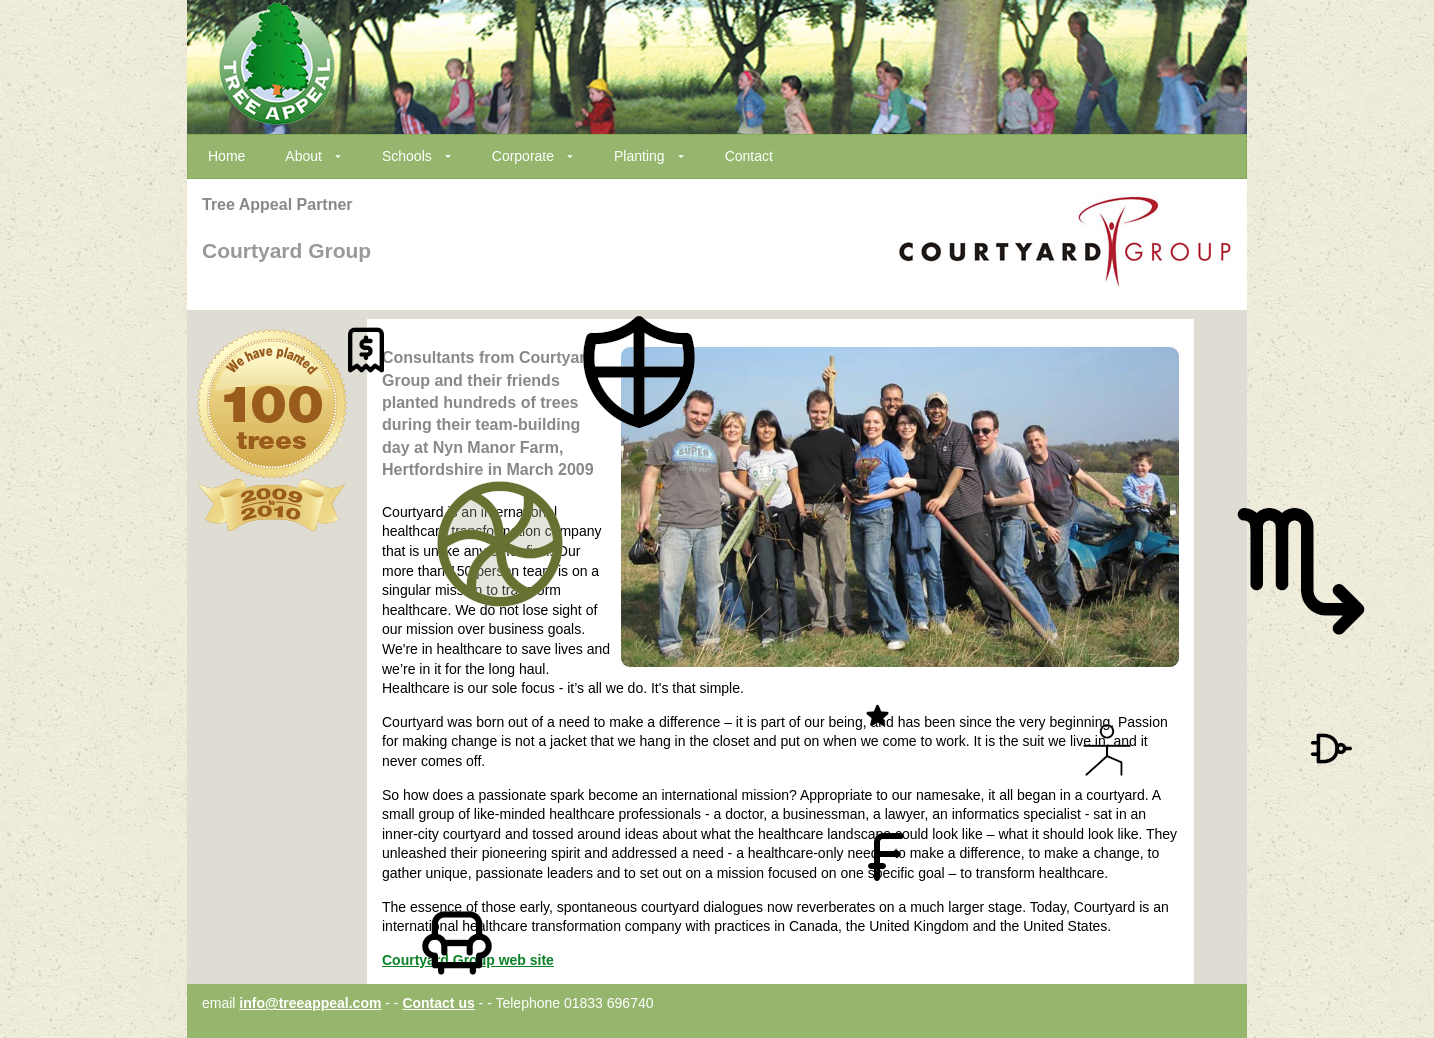 This screenshot has height=1038, width=1434. Describe the element at coordinates (877, 715) in the screenshot. I see `add to favorites` at that location.